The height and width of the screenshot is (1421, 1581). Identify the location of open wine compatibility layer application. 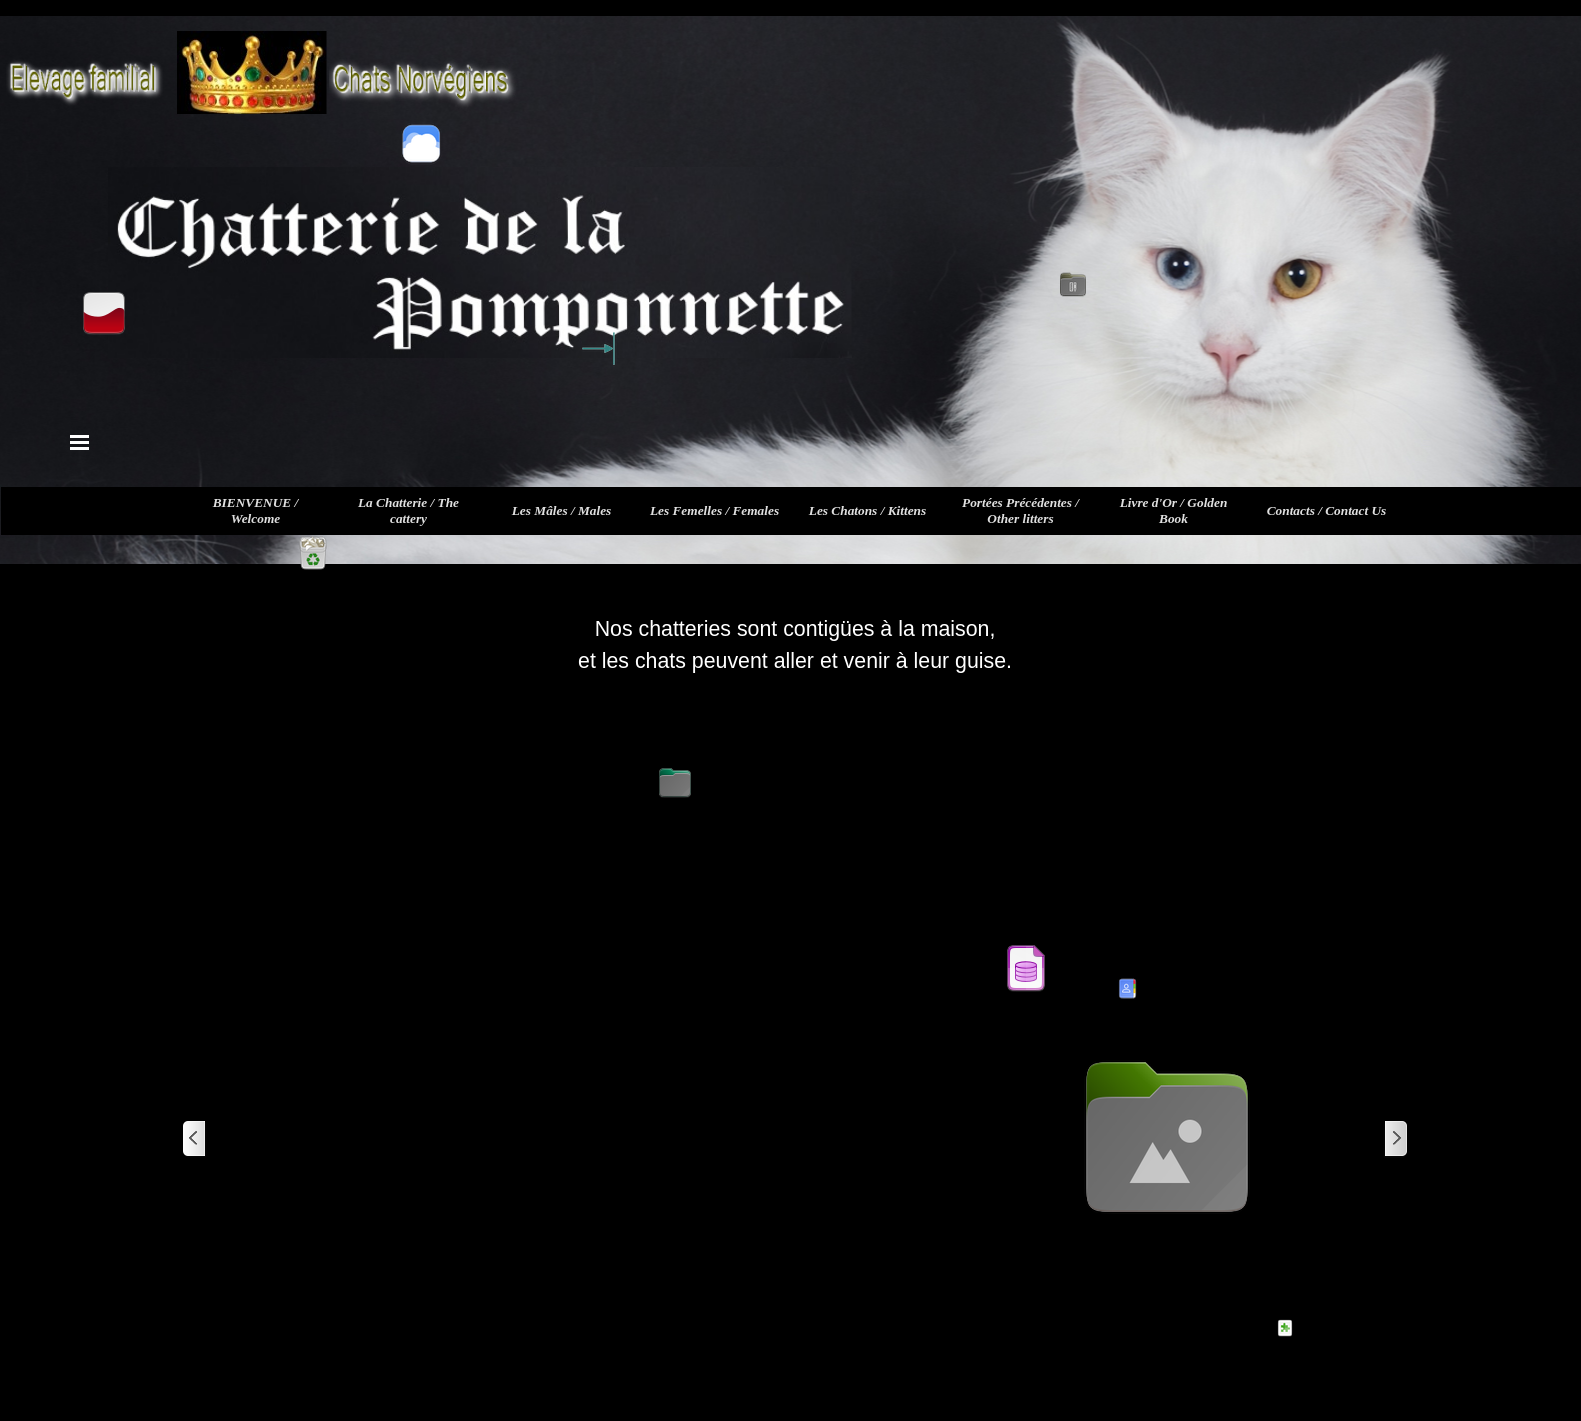
(104, 313).